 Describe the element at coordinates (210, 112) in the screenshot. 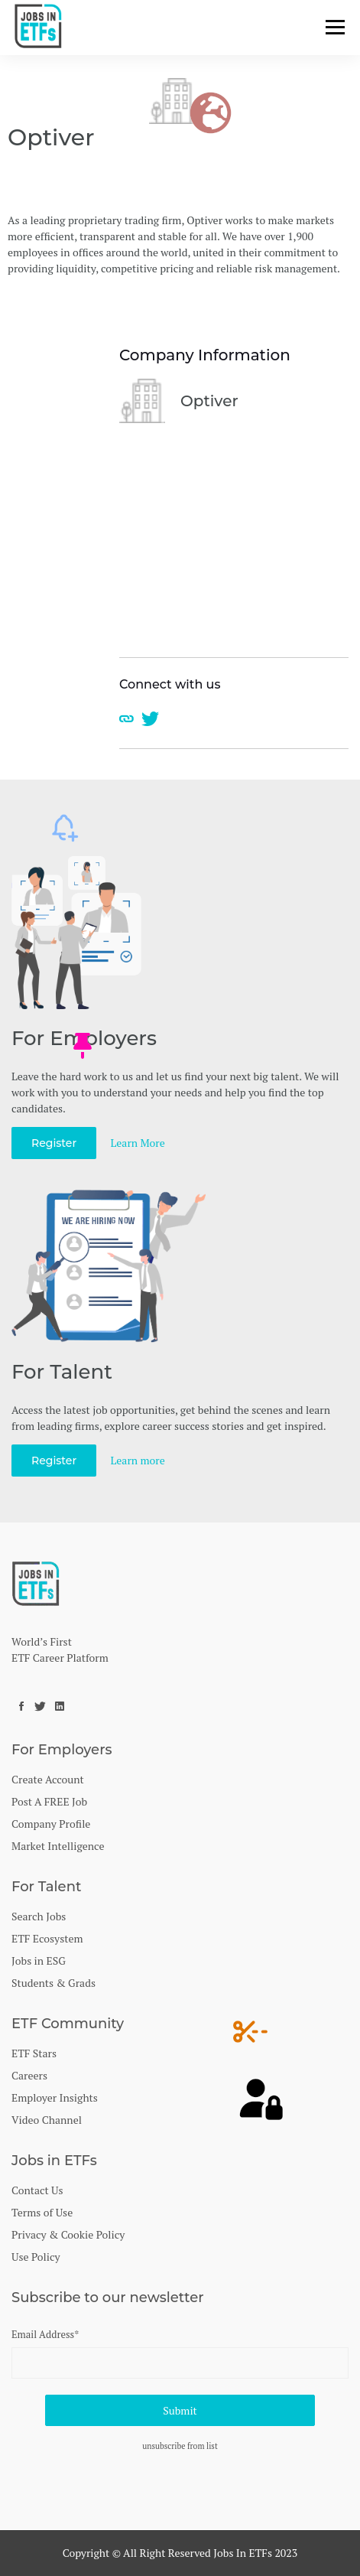

I see `select europe as your region` at that location.